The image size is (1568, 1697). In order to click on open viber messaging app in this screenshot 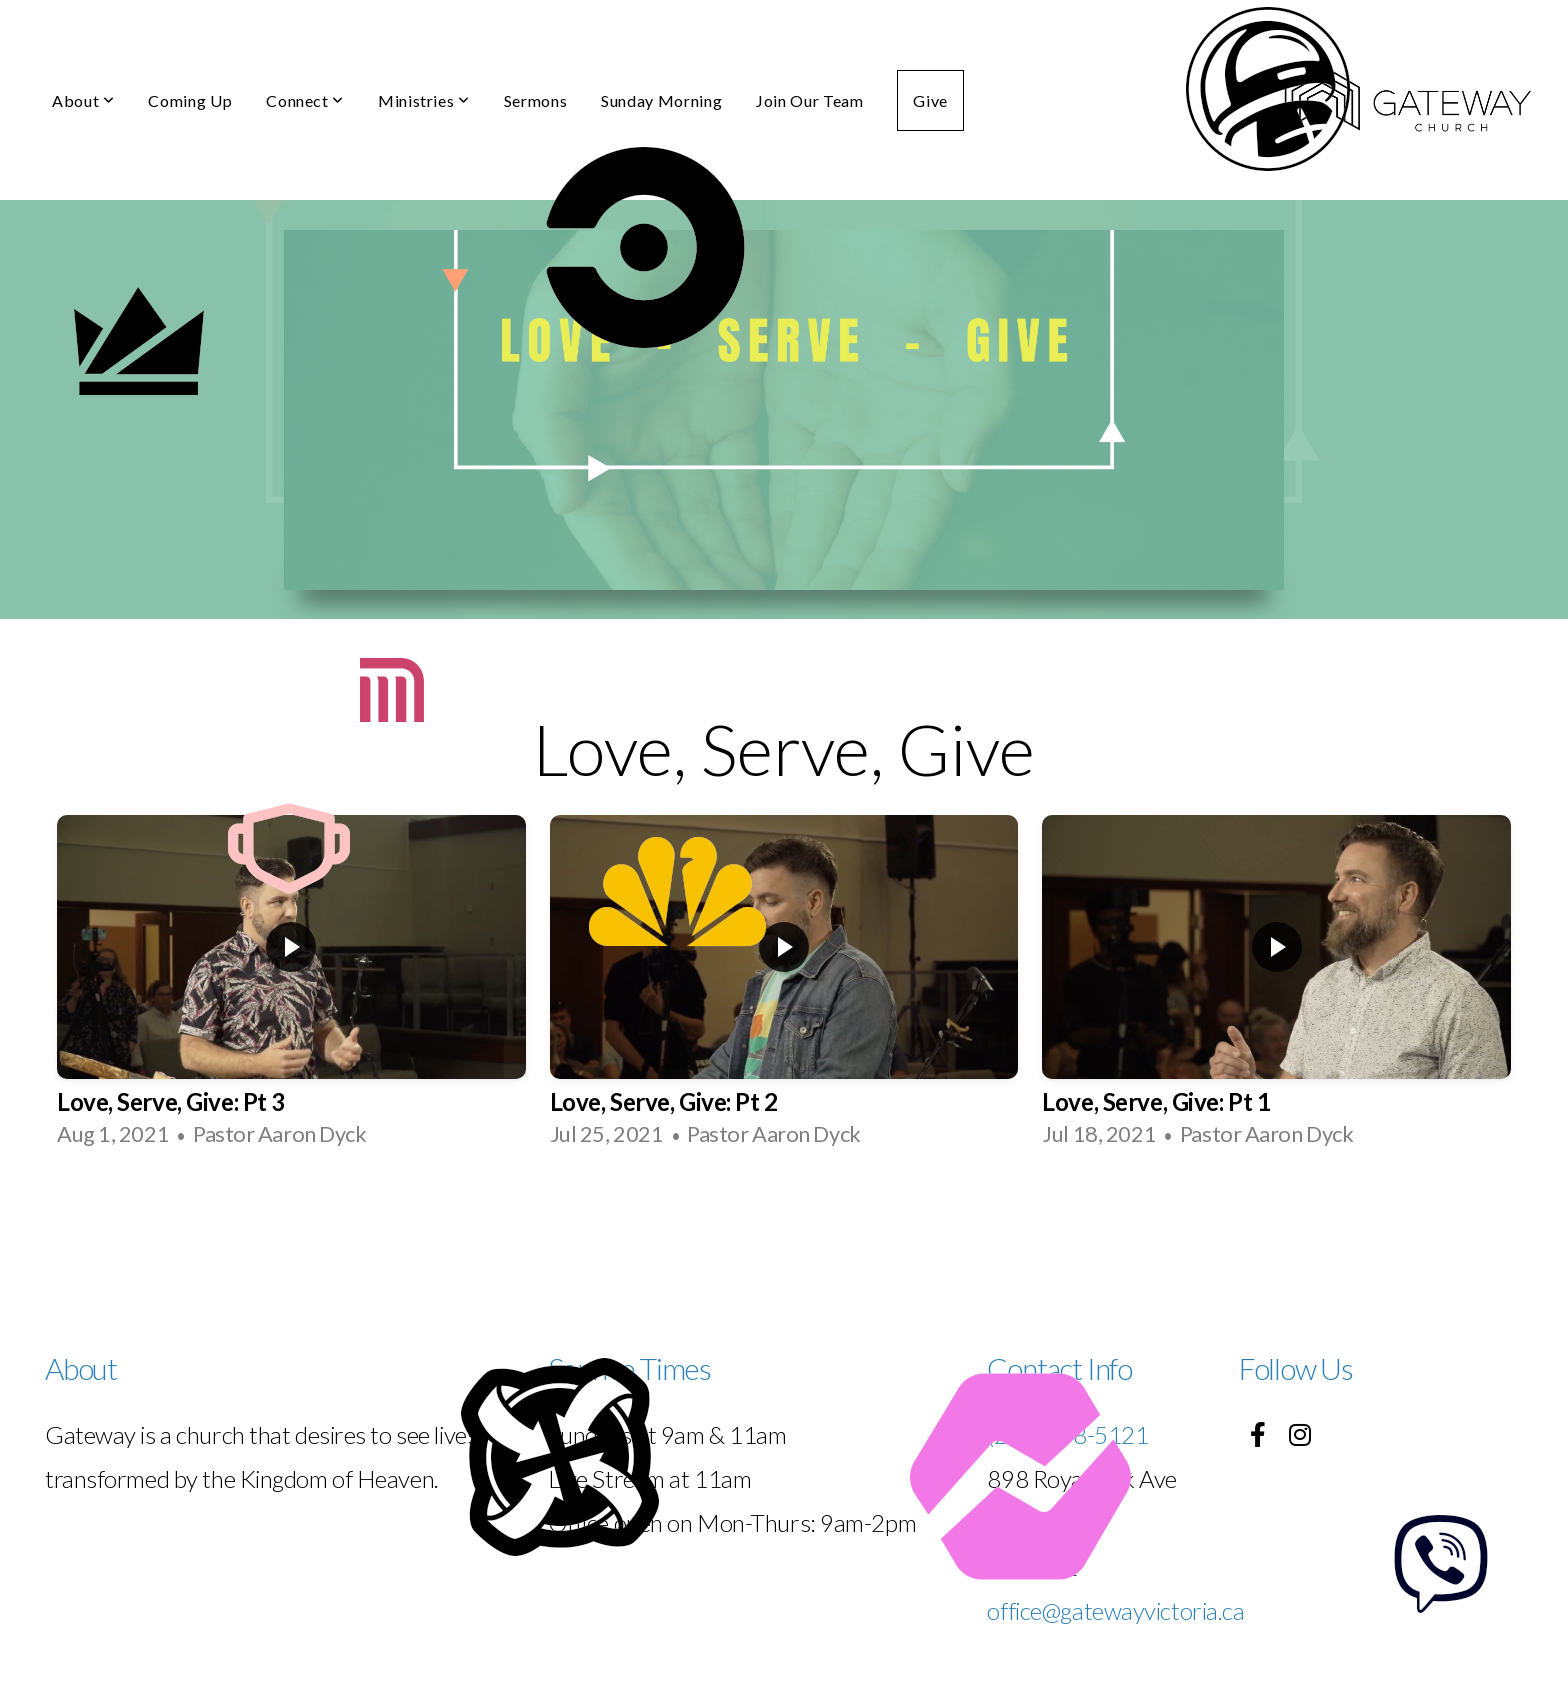, I will do `click(1441, 1564)`.